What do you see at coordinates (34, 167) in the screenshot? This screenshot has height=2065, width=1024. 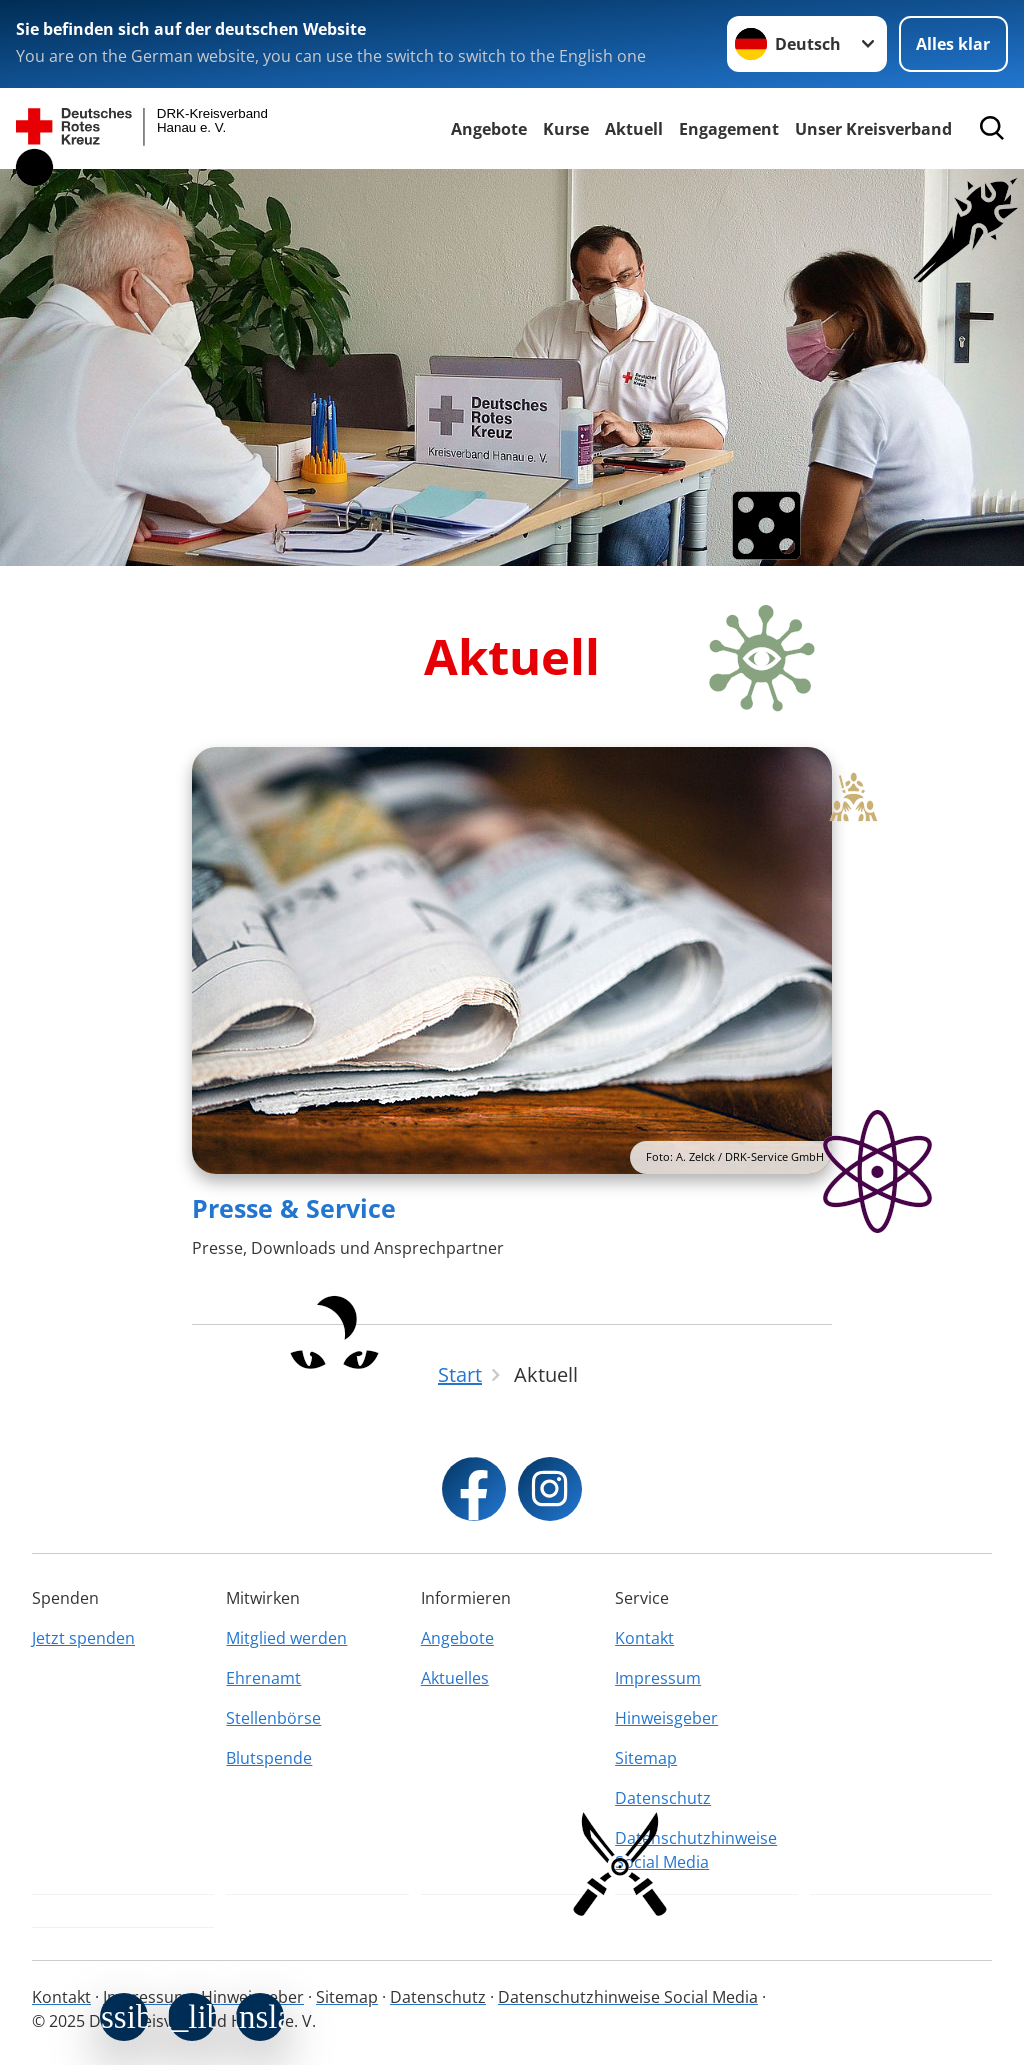 I see `unselected or inactive status indicator` at bounding box center [34, 167].